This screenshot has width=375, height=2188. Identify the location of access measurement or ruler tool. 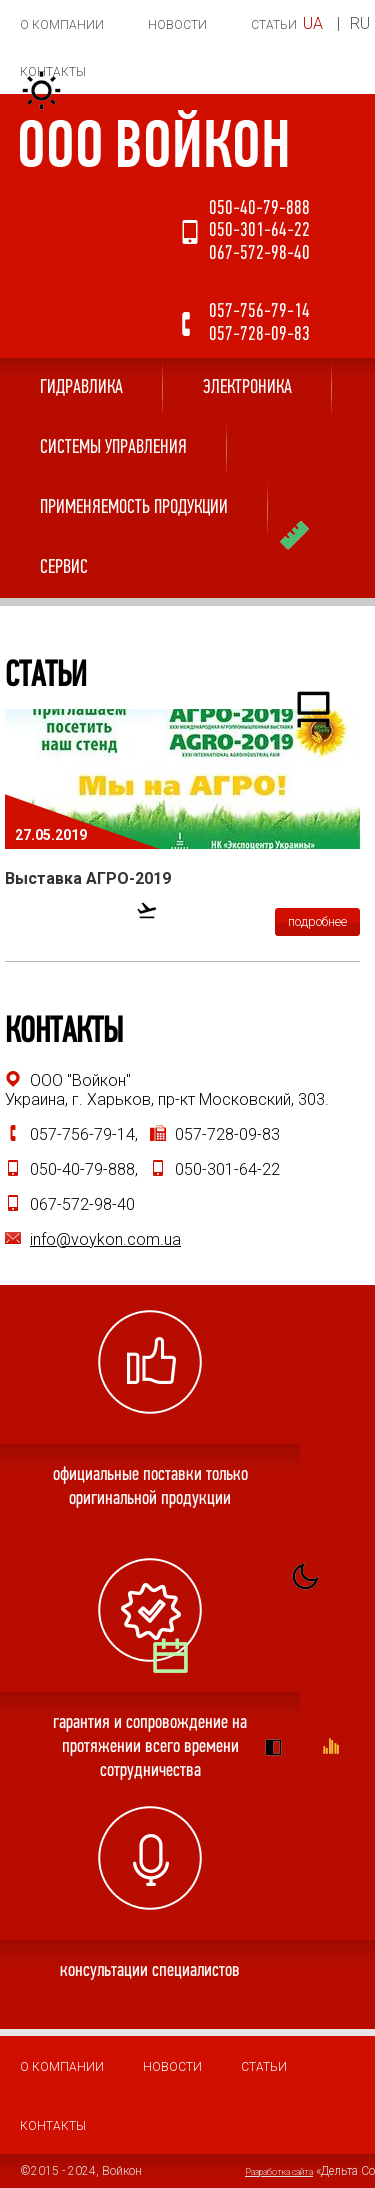
(294, 534).